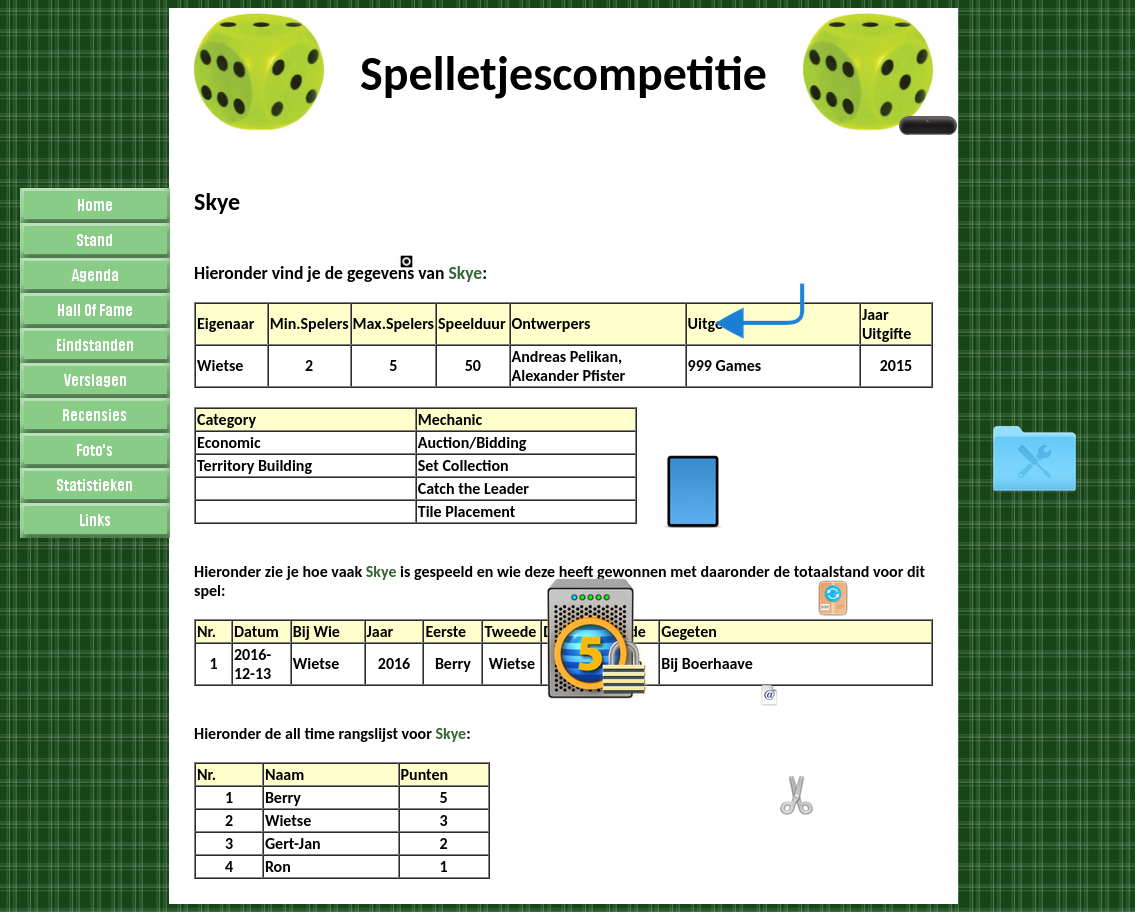 The width and height of the screenshot is (1135, 912). Describe the element at coordinates (406, 261) in the screenshot. I see `iPod Shuffle device in sidebar` at that location.